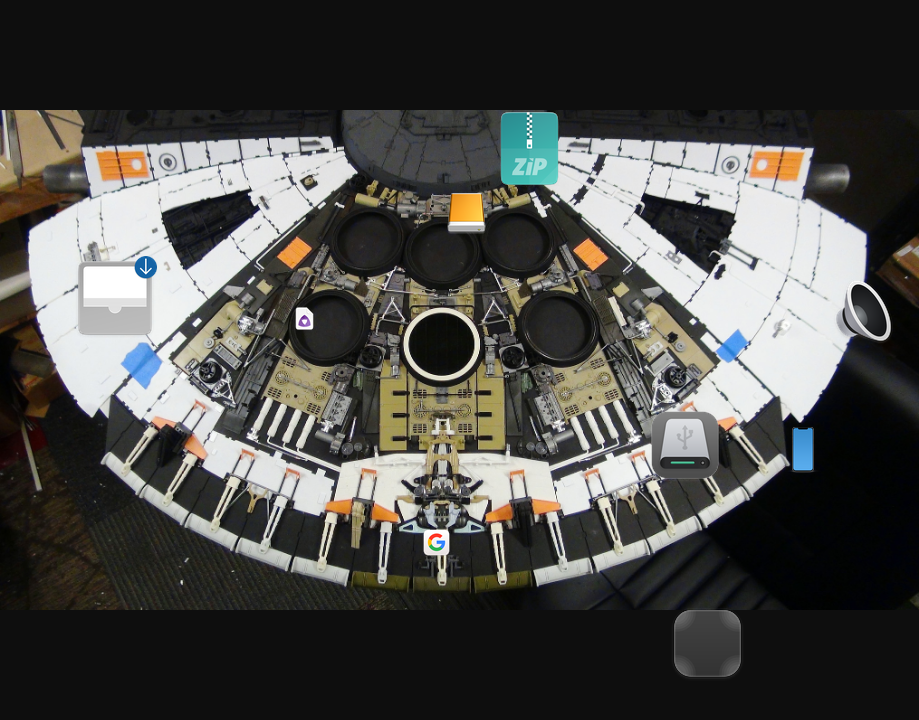 The height and width of the screenshot is (720, 919). Describe the element at coordinates (436, 542) in the screenshot. I see `open the Google app` at that location.